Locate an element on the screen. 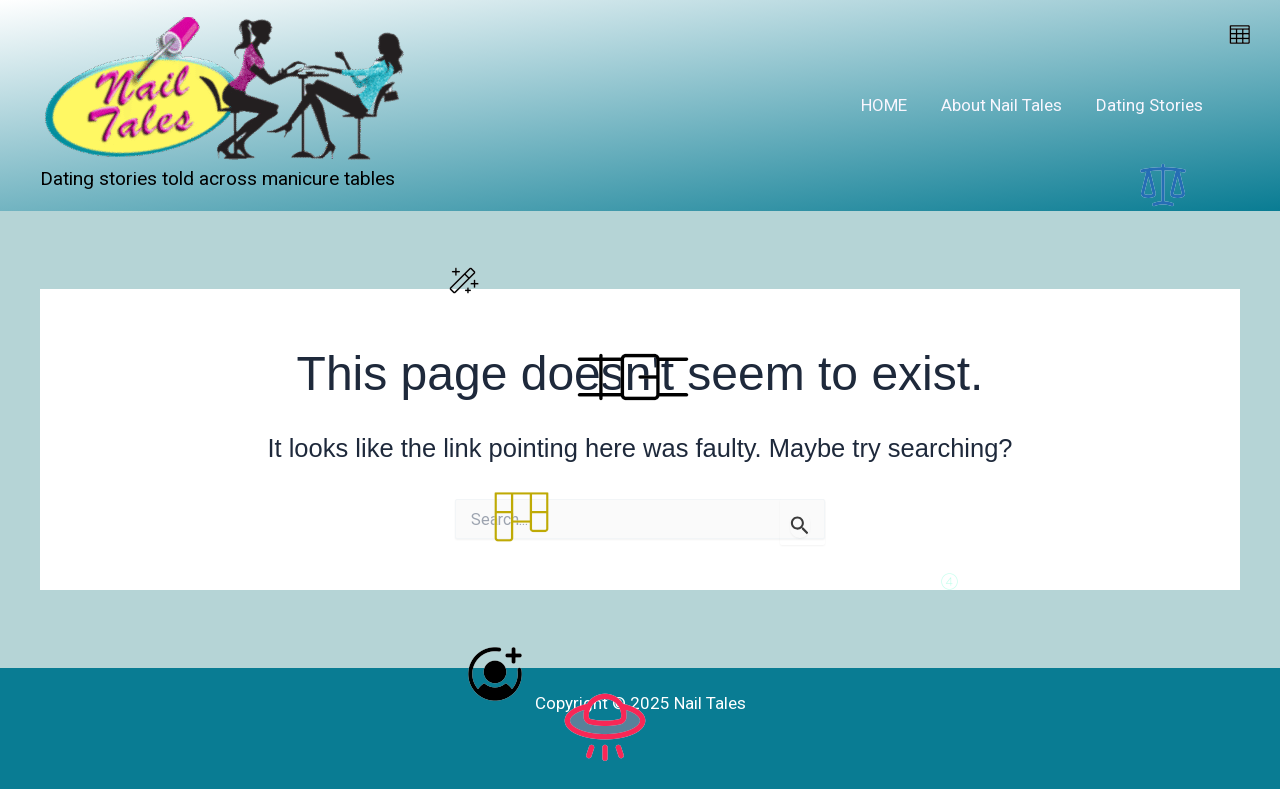  indicates step four in a multi-step process is located at coordinates (949, 581).